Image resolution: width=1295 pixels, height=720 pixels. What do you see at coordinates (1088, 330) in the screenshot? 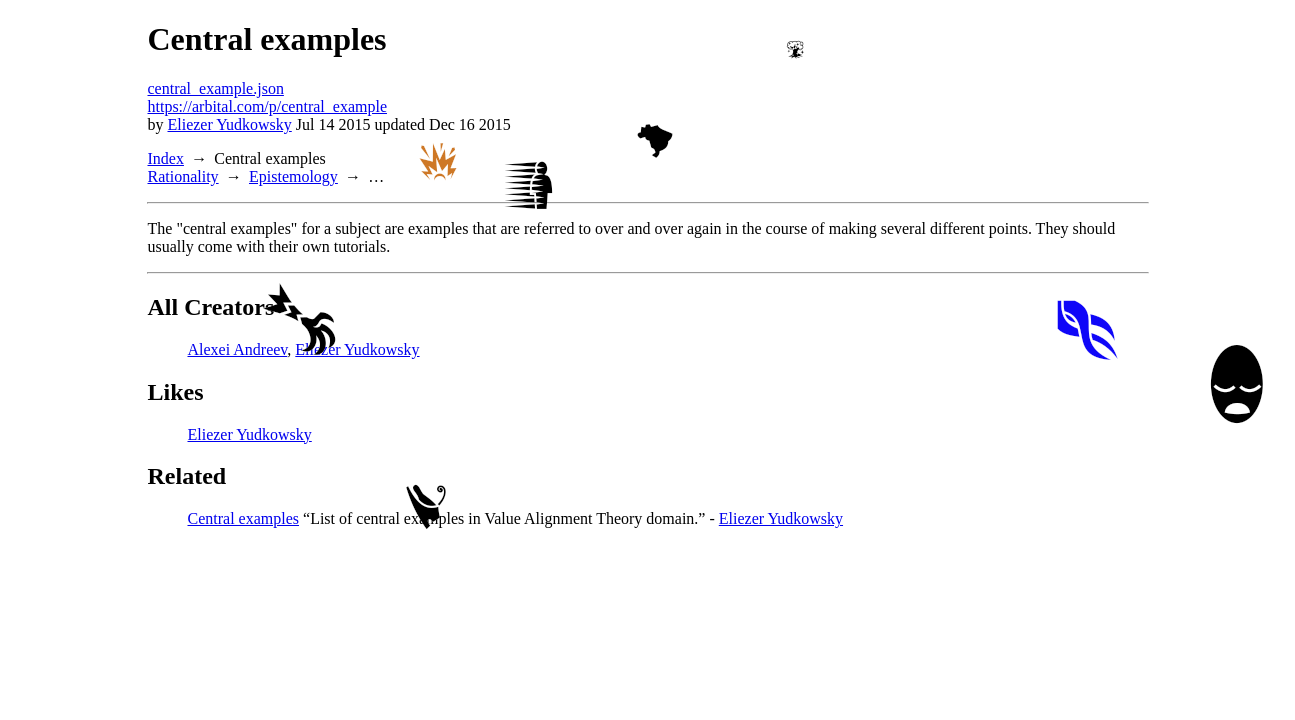
I see `activate tentacle attack ability` at bounding box center [1088, 330].